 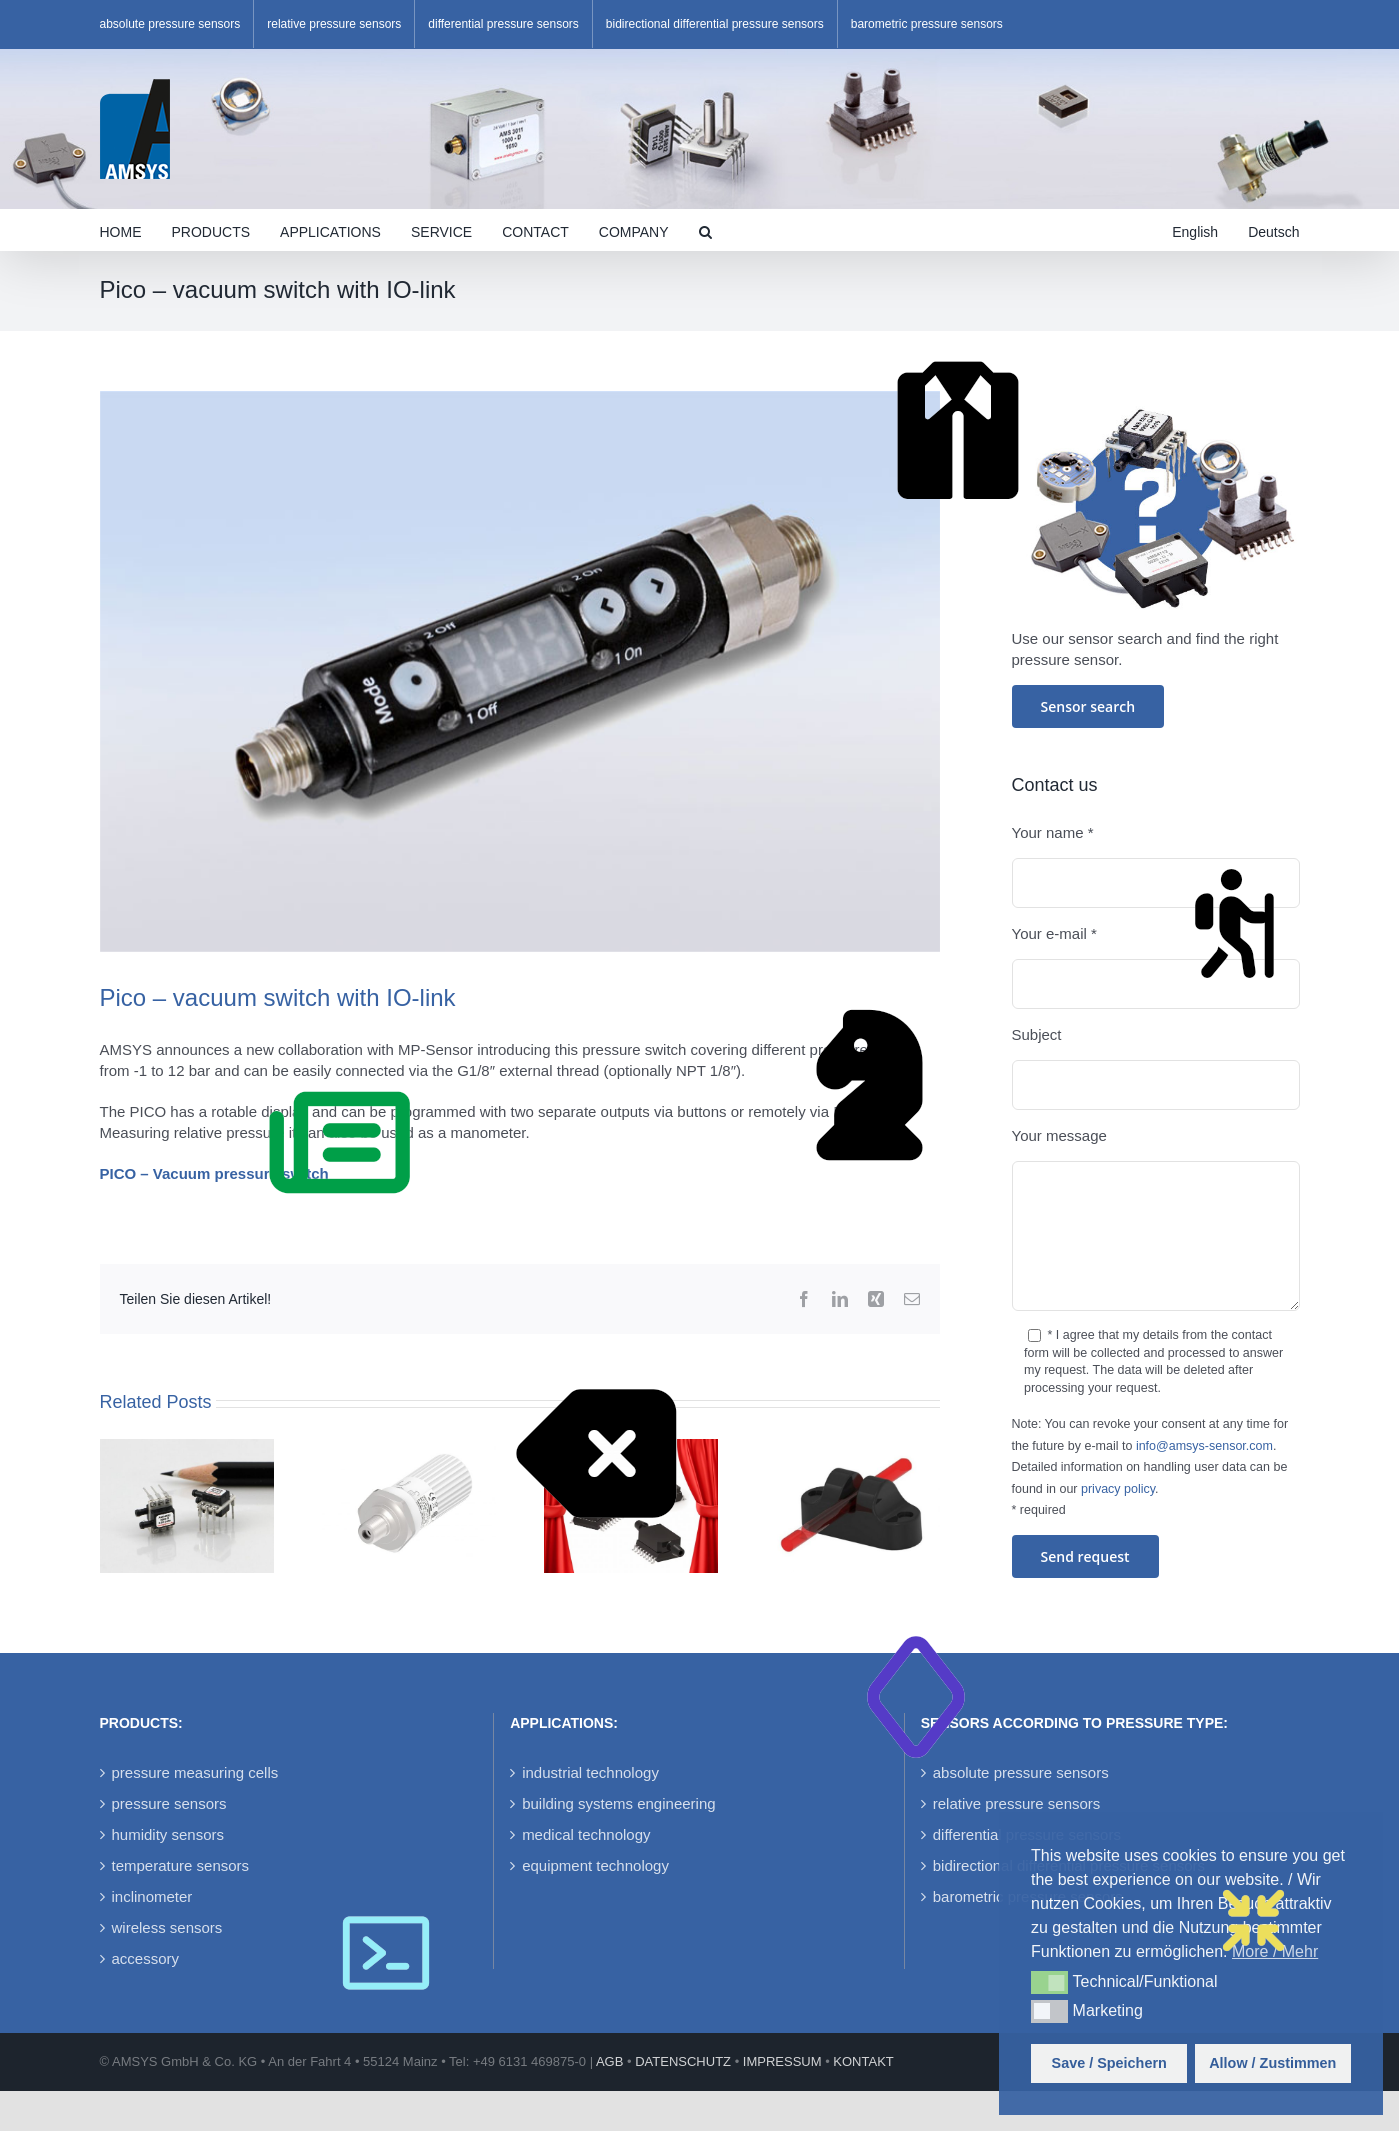 What do you see at coordinates (594, 1453) in the screenshot?
I see `delete the last character entered` at bounding box center [594, 1453].